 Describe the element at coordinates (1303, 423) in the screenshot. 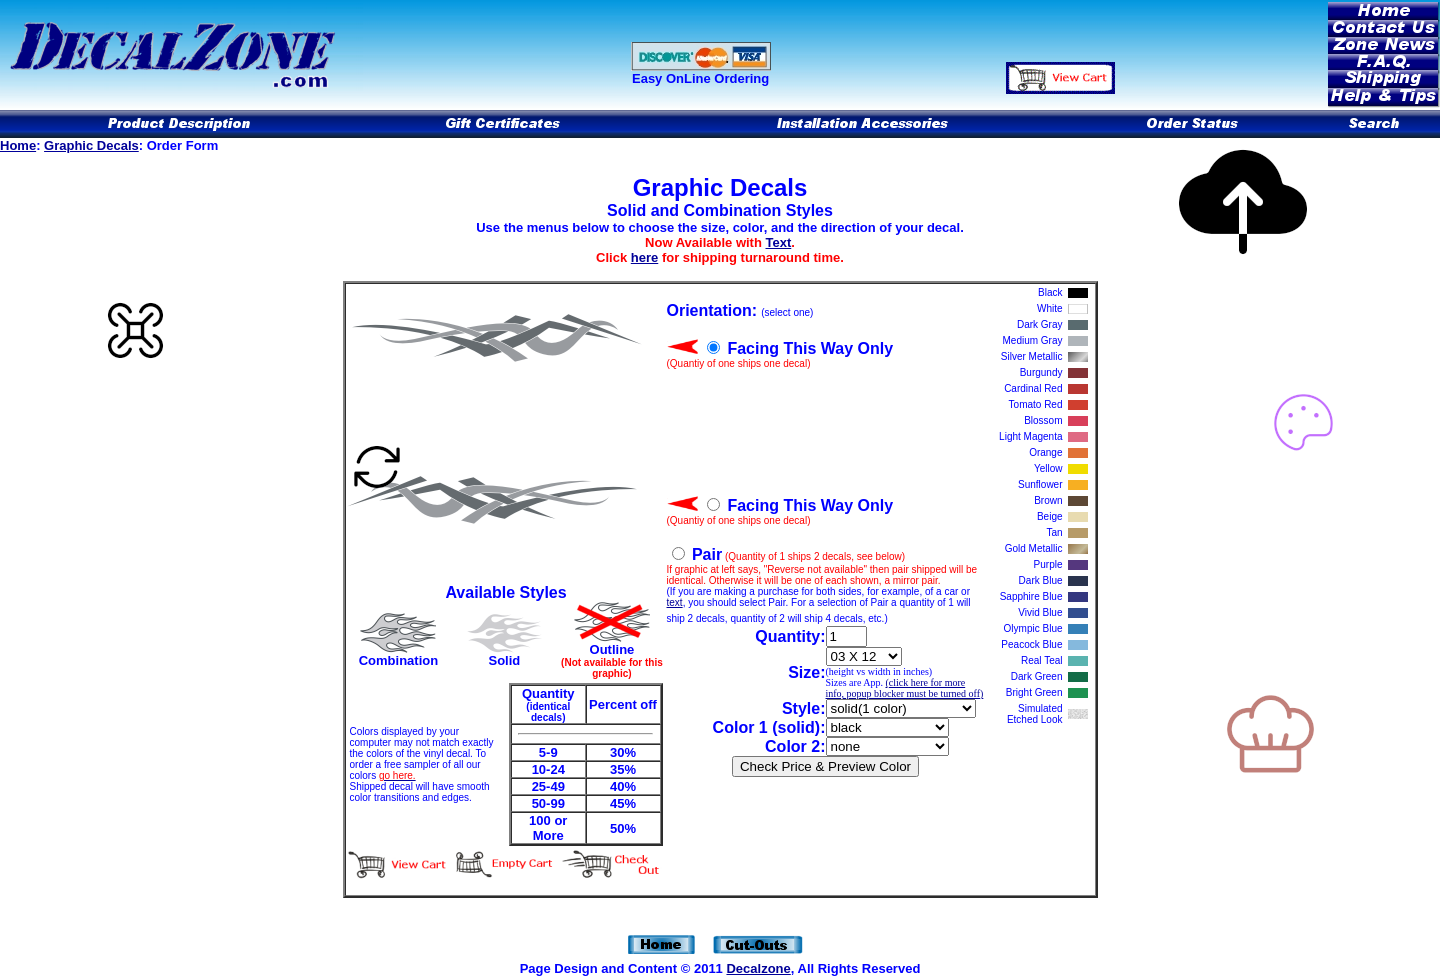

I see `access color or theme settings` at that location.